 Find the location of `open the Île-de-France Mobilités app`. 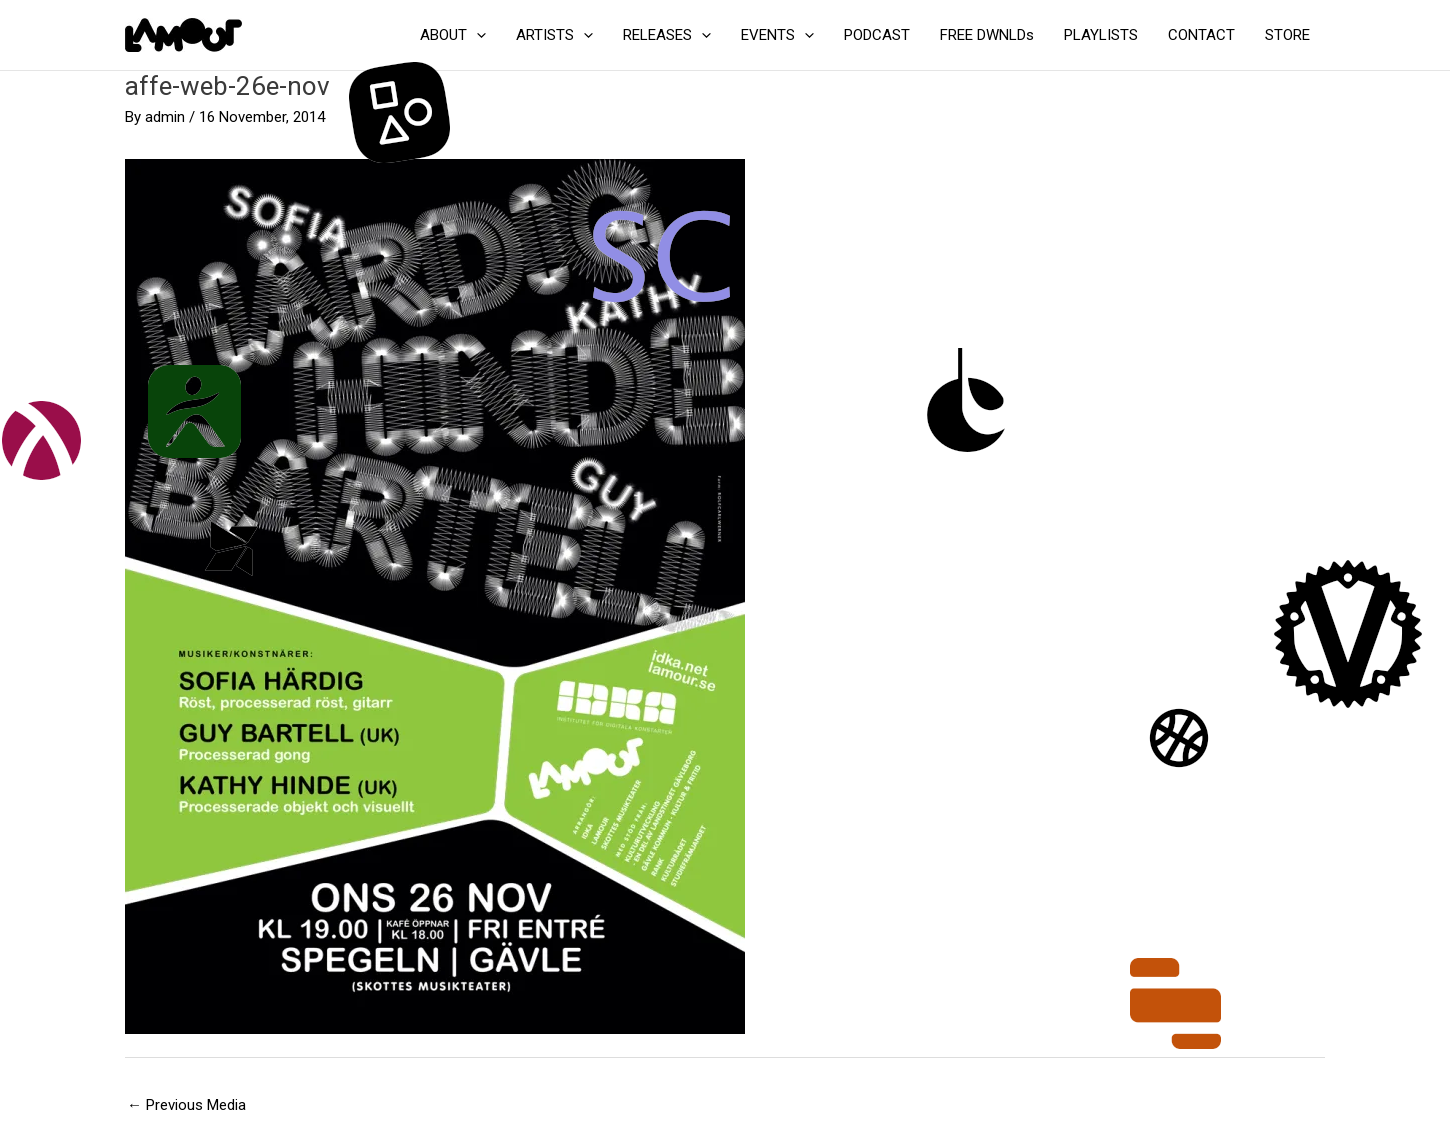

open the Île-de-France Mobilités app is located at coordinates (194, 411).